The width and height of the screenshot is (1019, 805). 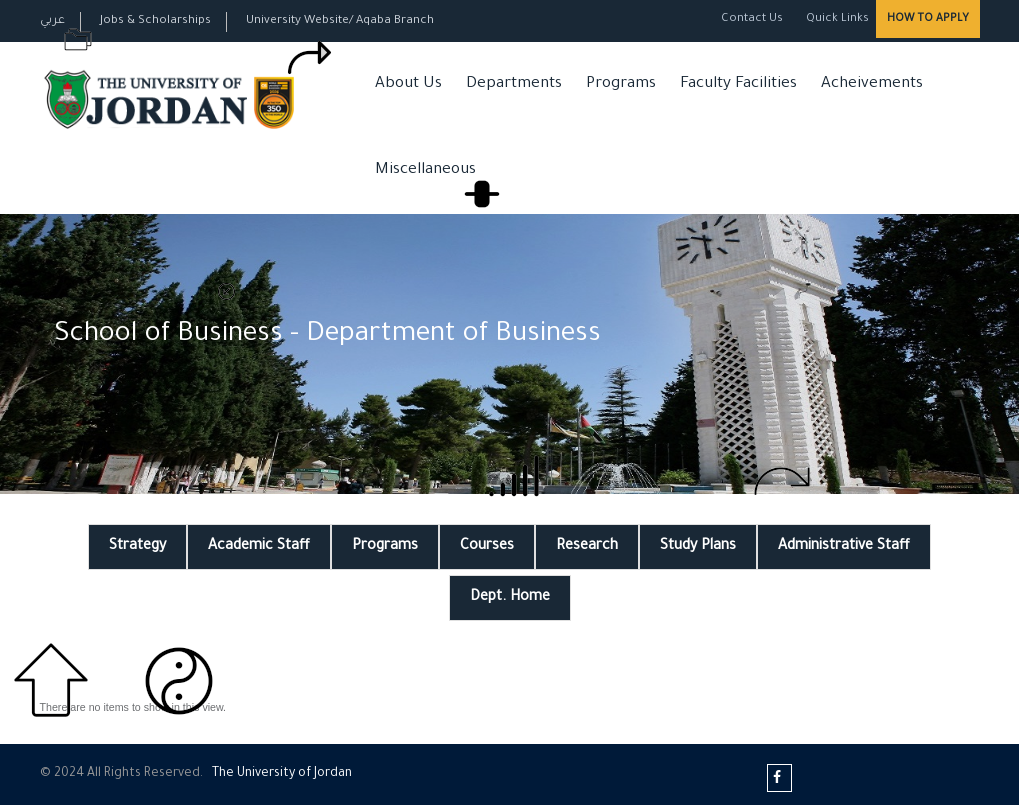 I want to click on navigate to previous or lower-left content, so click(x=226, y=291).